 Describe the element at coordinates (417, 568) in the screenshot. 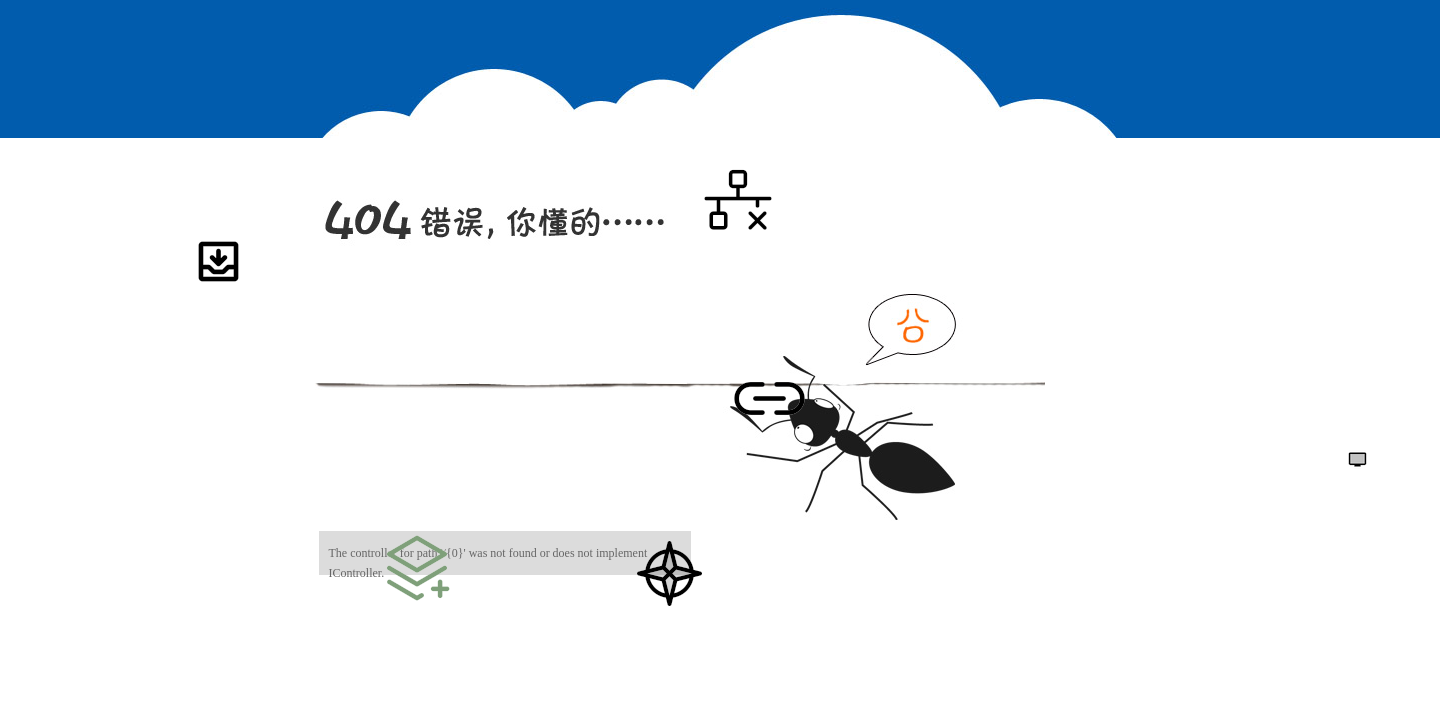

I see `add a new layer to the stack` at that location.